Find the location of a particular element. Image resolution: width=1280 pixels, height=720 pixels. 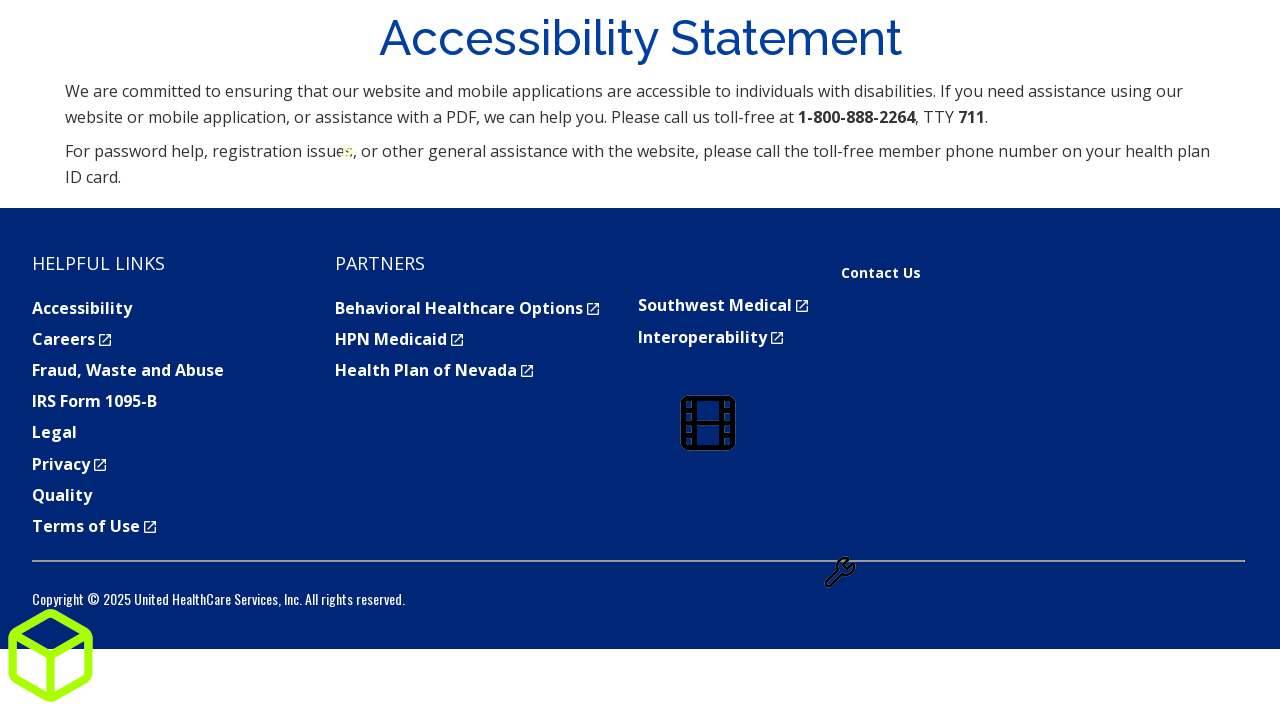

access video or movie content is located at coordinates (708, 423).